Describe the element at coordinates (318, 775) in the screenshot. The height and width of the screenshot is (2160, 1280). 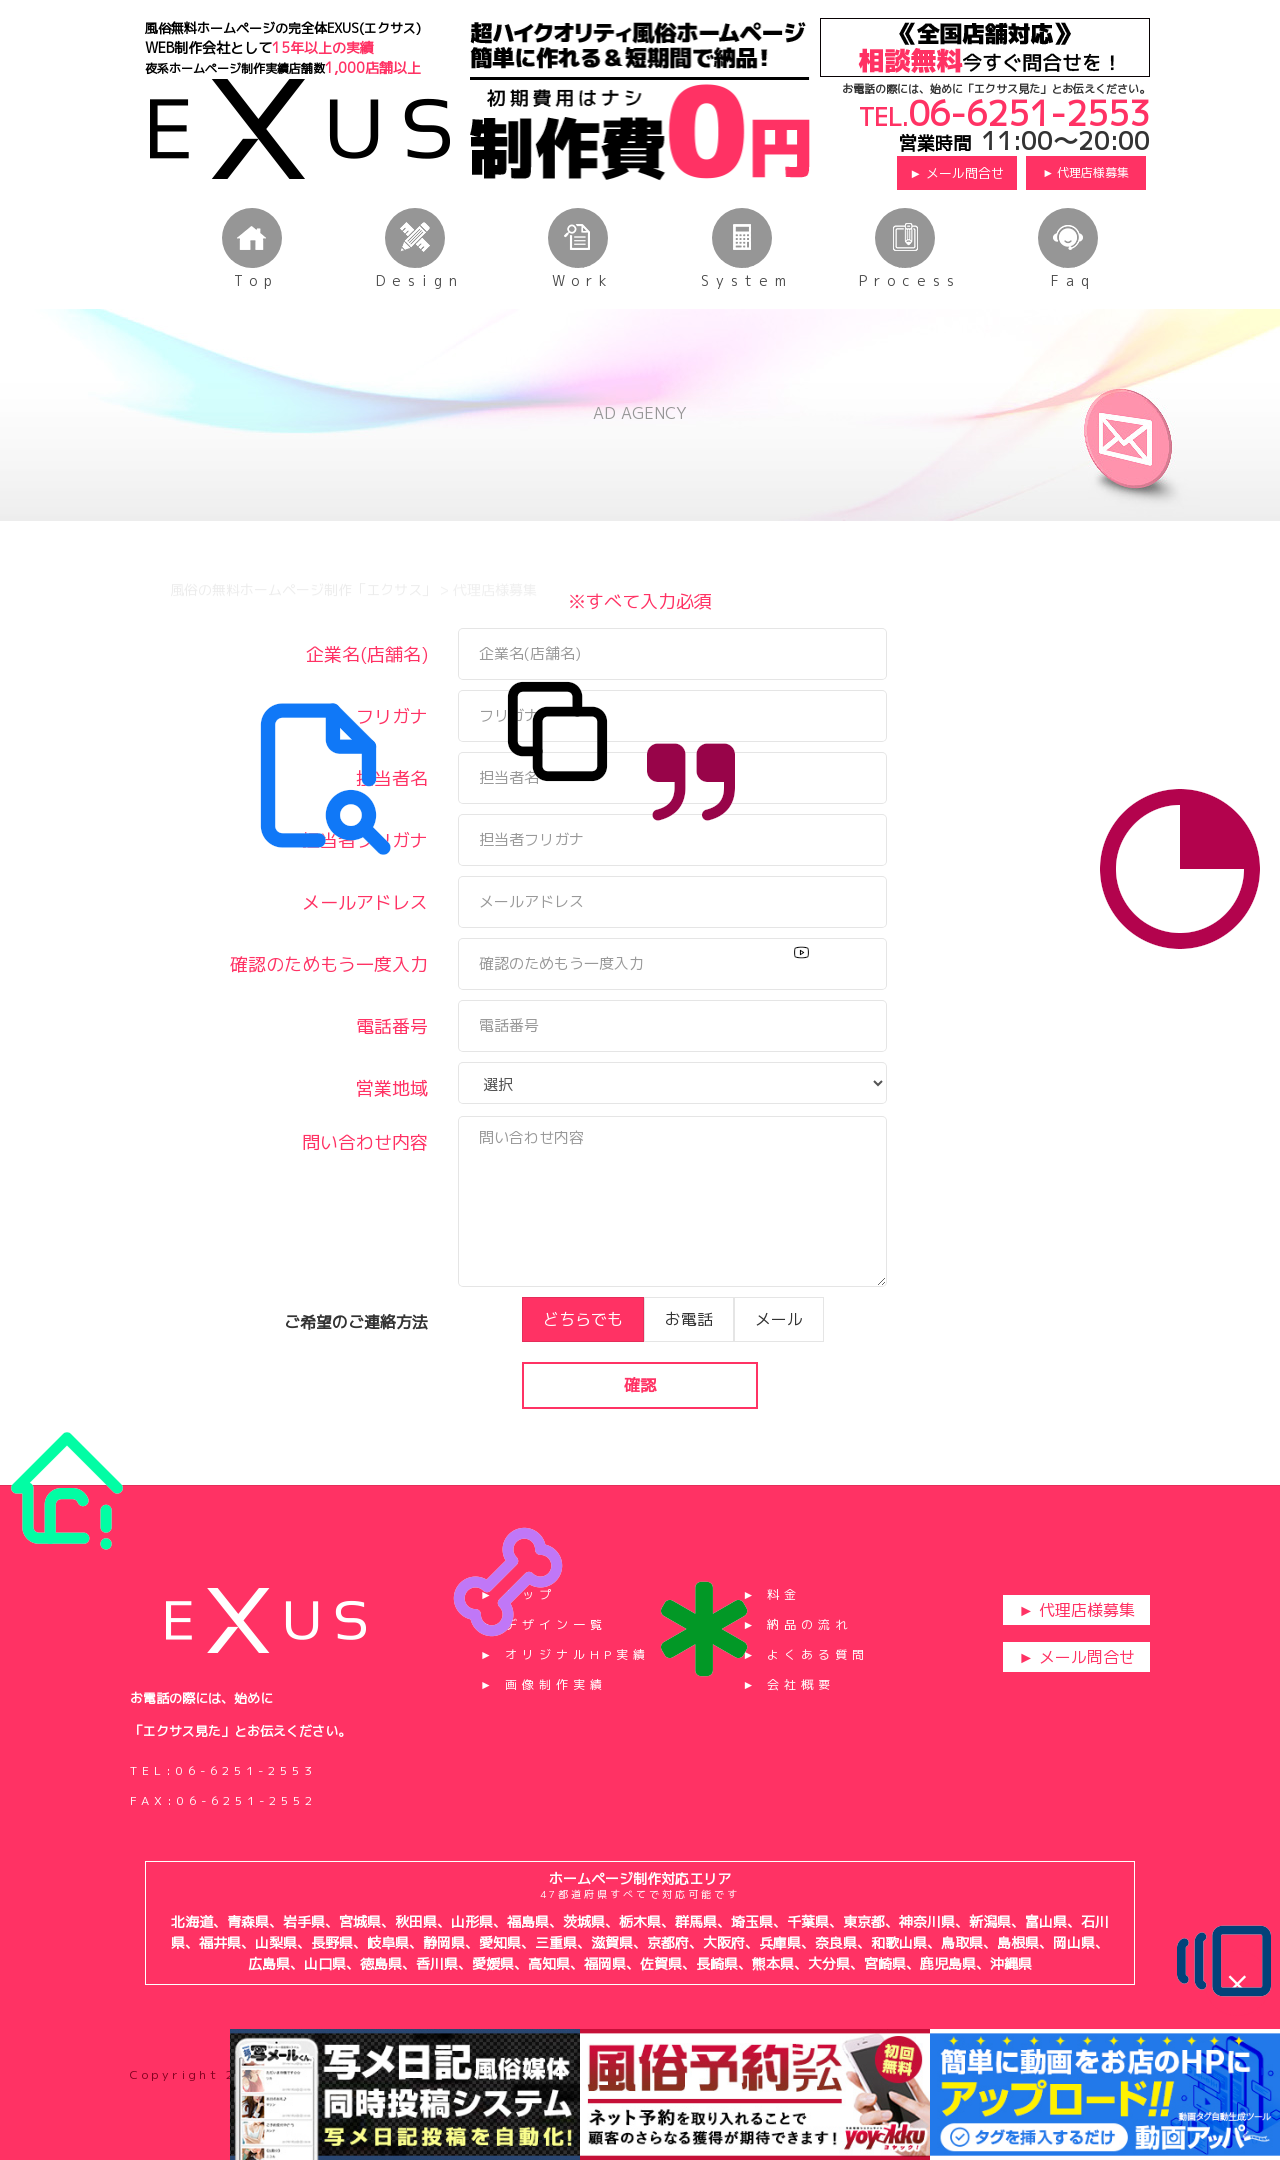
I see `search within a document` at that location.